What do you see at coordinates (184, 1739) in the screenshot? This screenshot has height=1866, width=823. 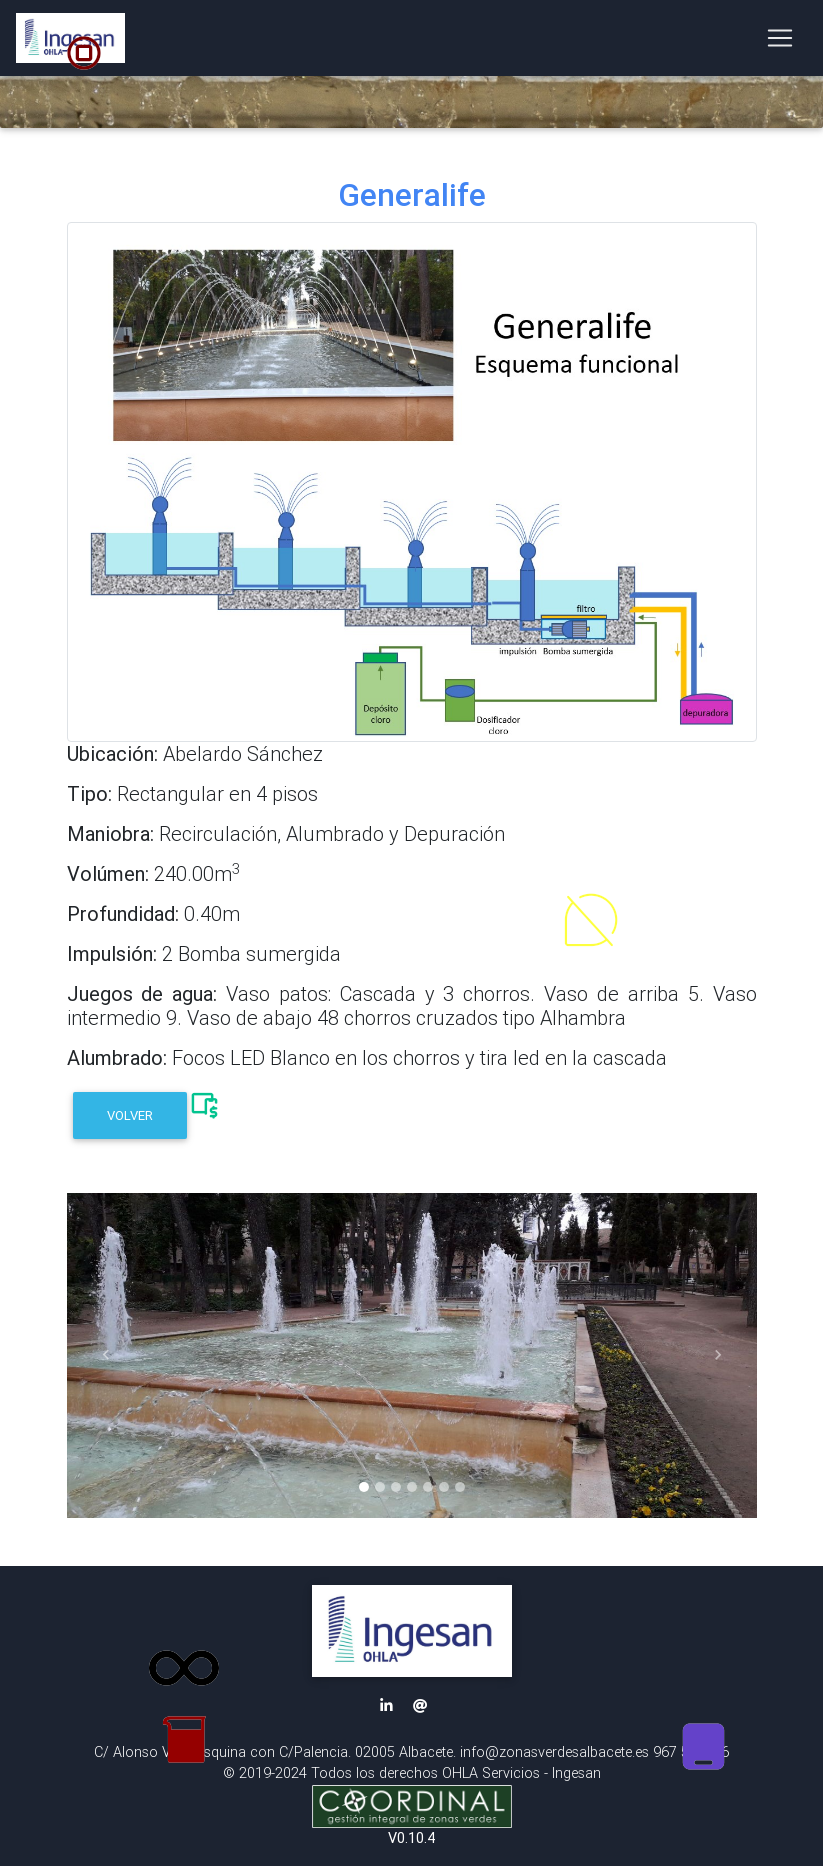 I see `access experimental or beta features` at bounding box center [184, 1739].